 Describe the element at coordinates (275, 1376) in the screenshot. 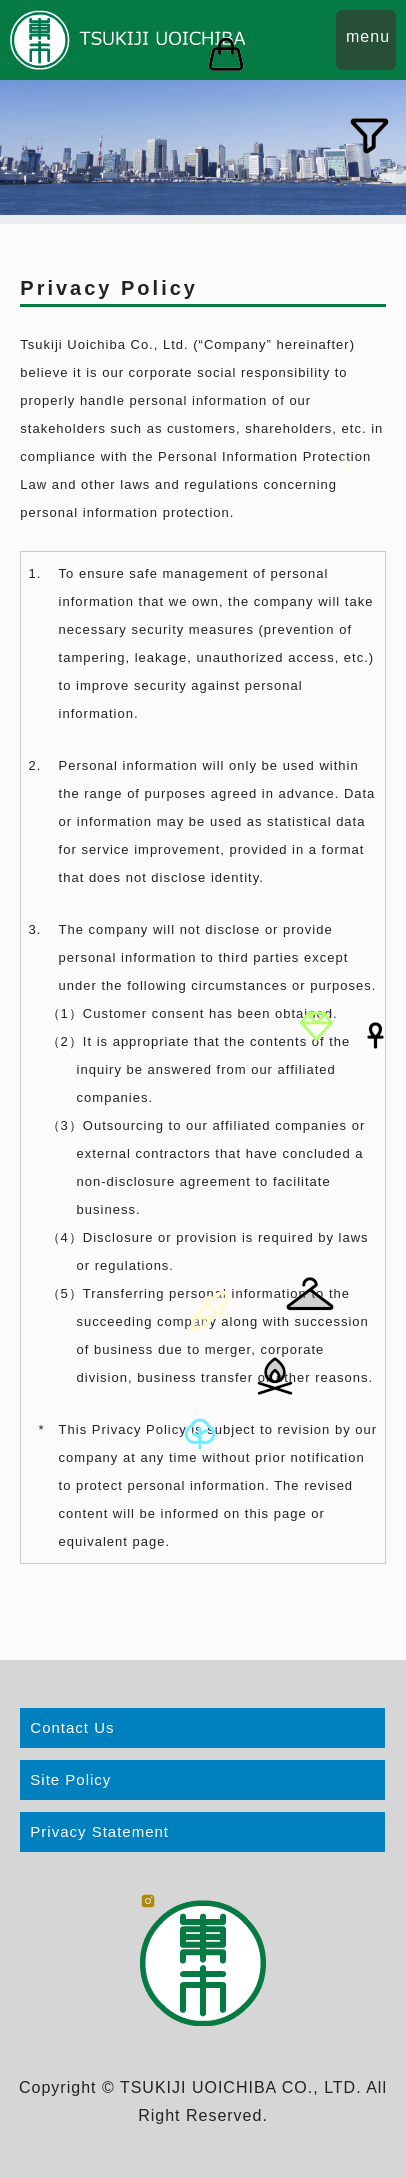

I see `access camping or outdoor activity features` at that location.